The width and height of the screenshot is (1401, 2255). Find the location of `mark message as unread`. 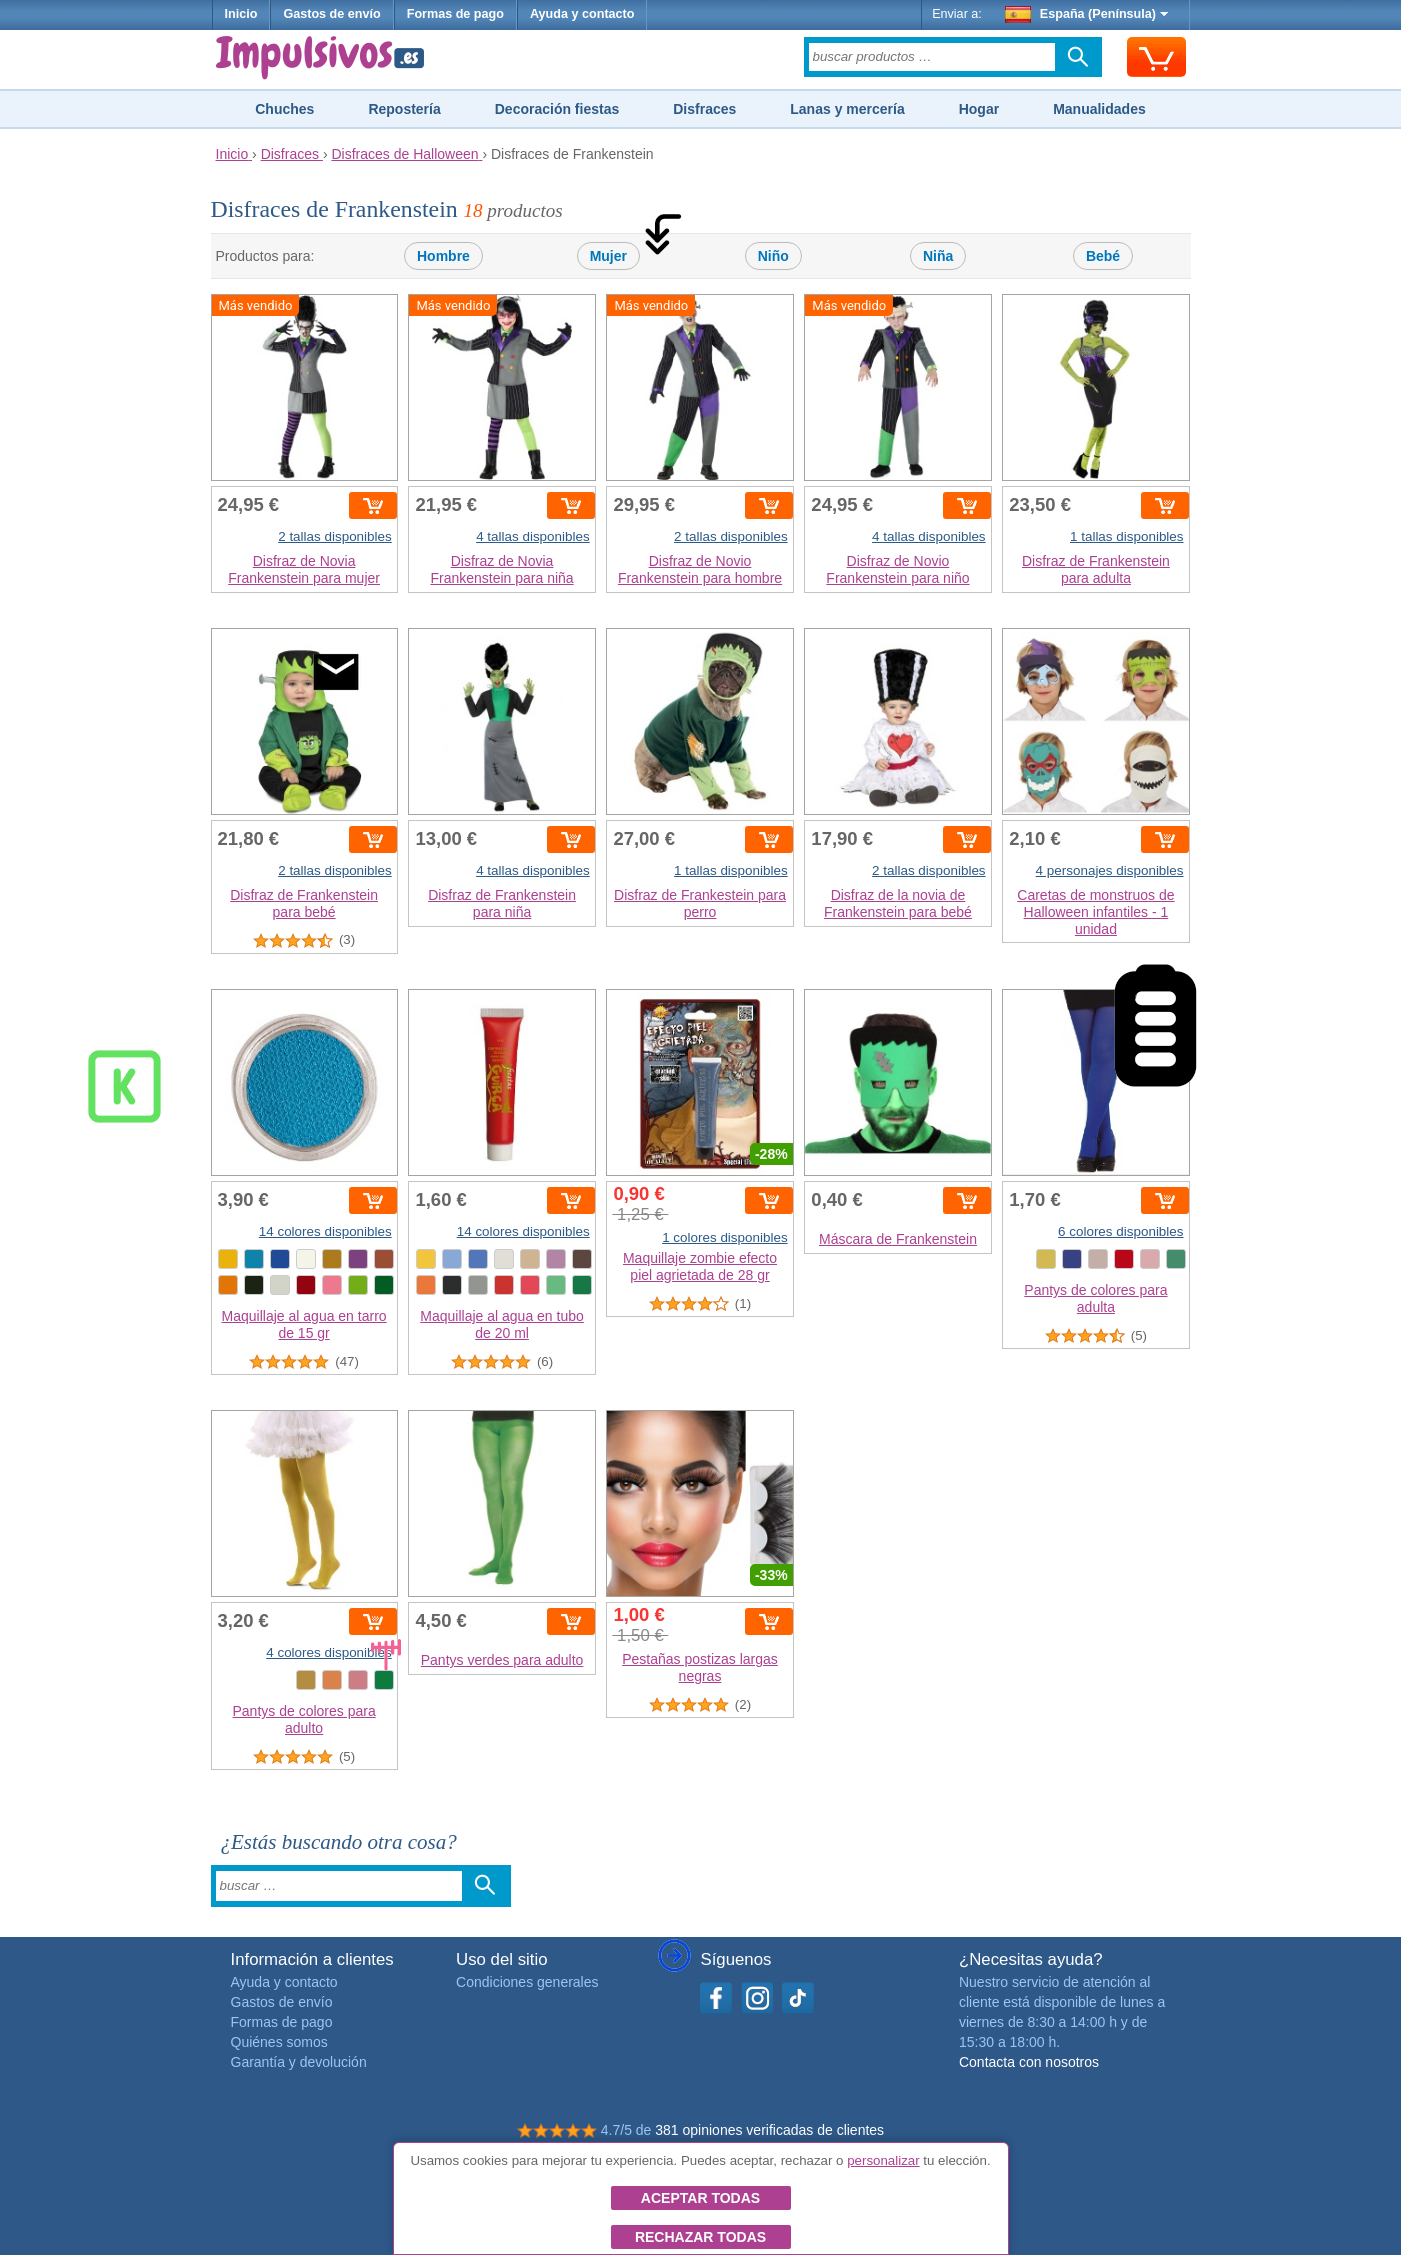

mark message as unread is located at coordinates (336, 672).